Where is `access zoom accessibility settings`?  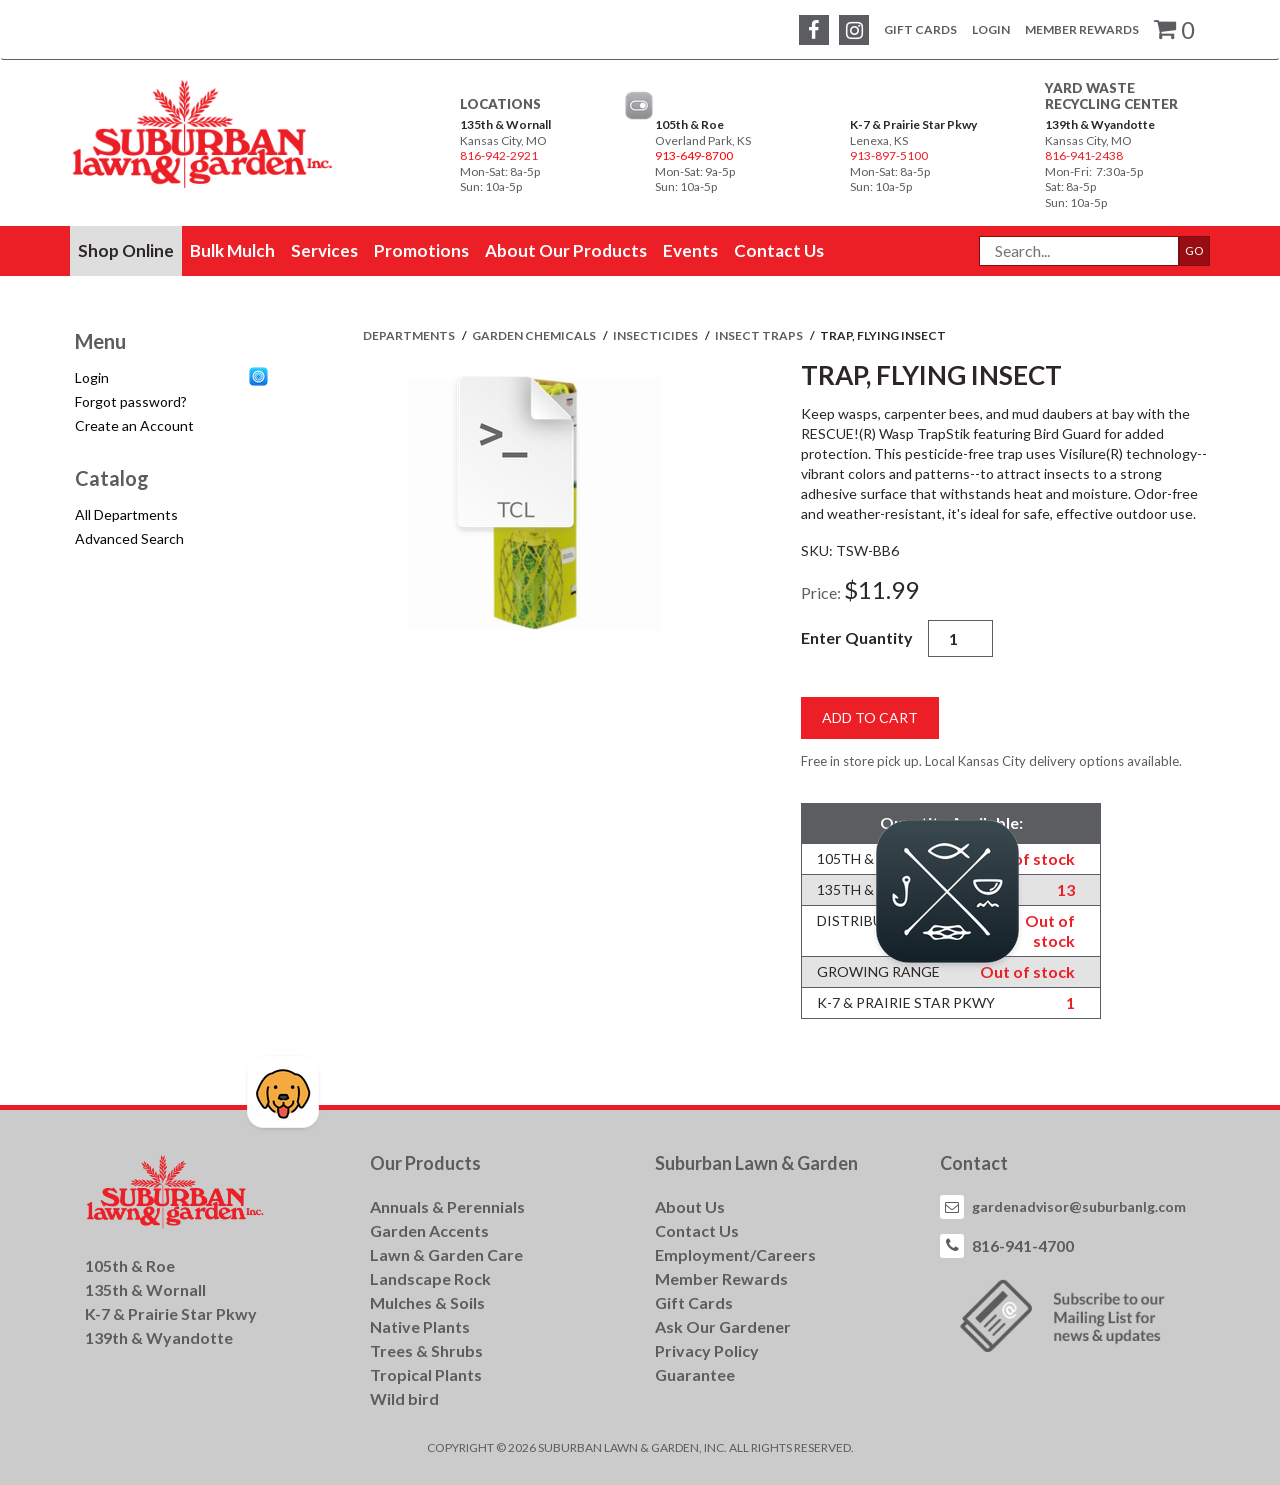 access zoom accessibility settings is located at coordinates (639, 106).